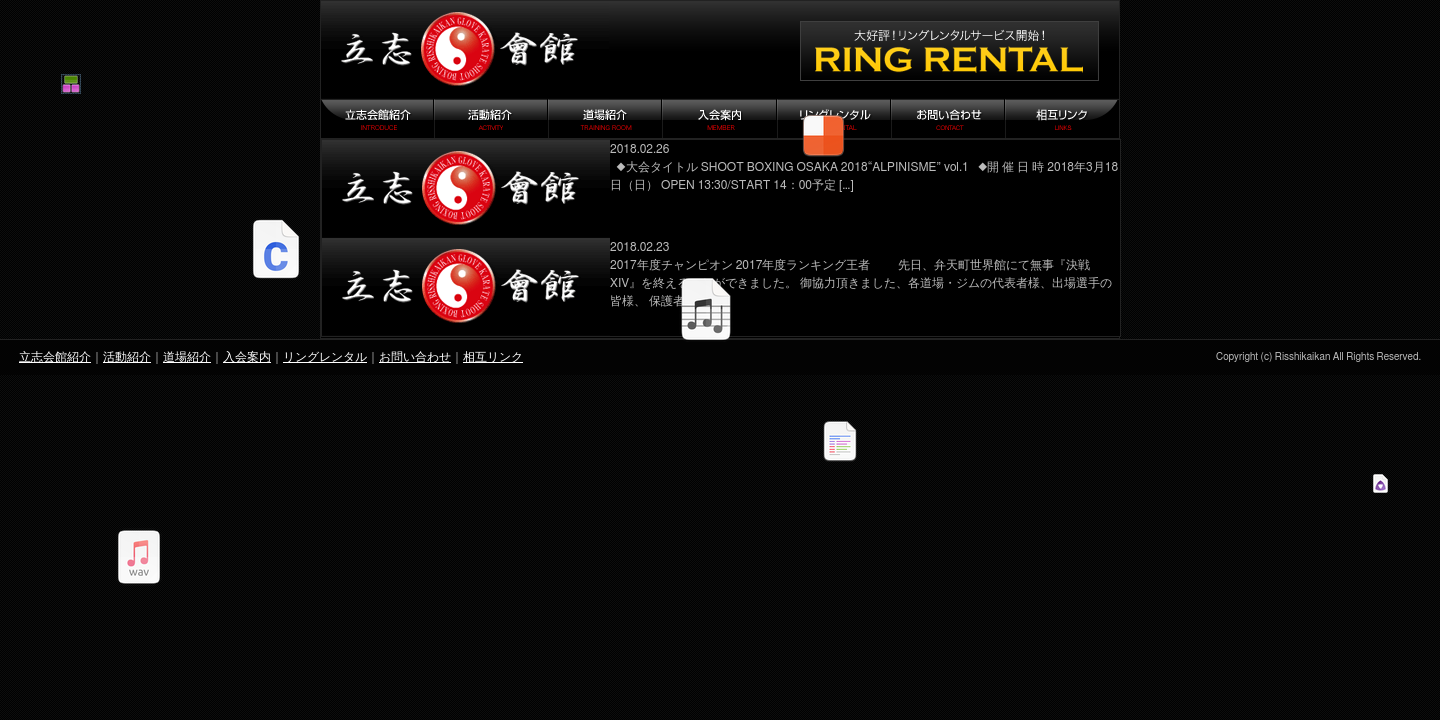  What do you see at coordinates (139, 557) in the screenshot?
I see `an audio file in wav format` at bounding box center [139, 557].